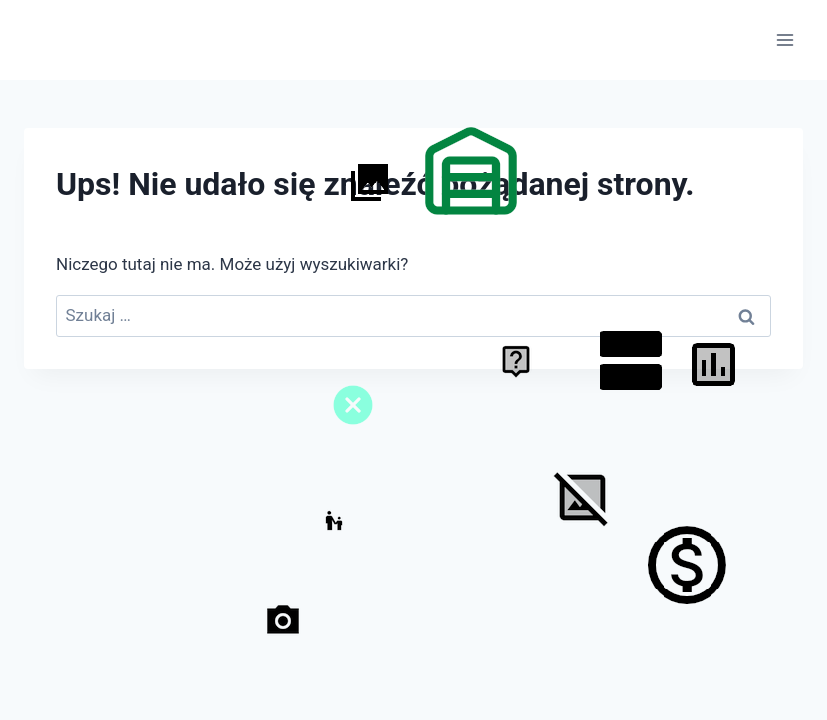 The width and height of the screenshot is (827, 720). Describe the element at coordinates (369, 182) in the screenshot. I see `access your photo library` at that location.